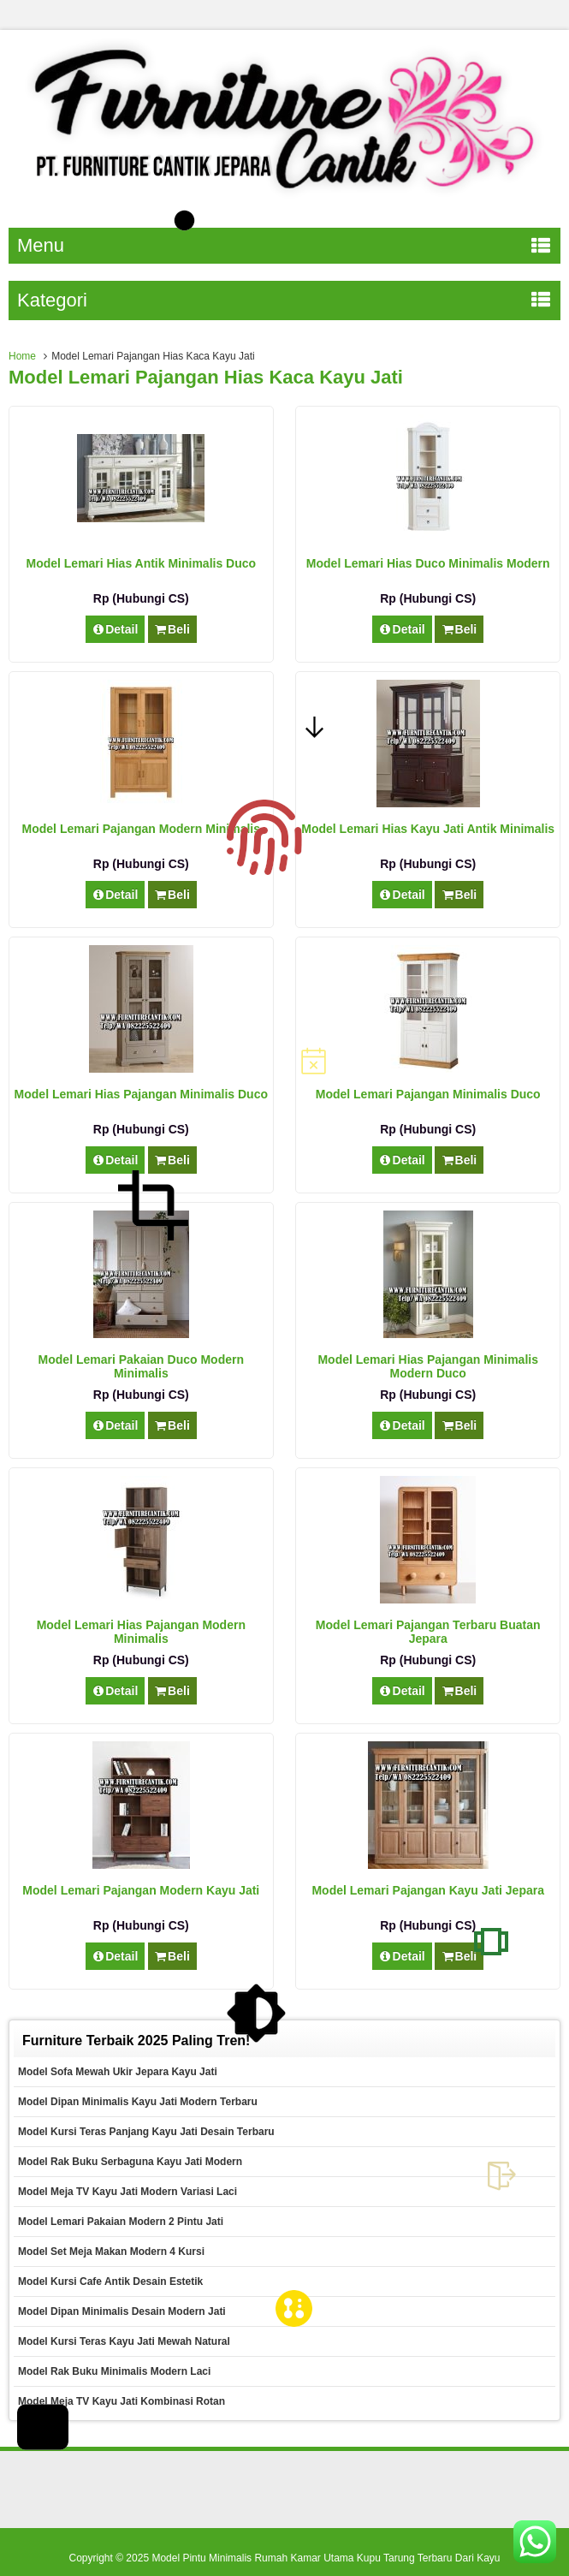 The image size is (569, 2576). Describe the element at coordinates (43, 2427) in the screenshot. I see `crop image to 5:4 aspect ratio` at that location.